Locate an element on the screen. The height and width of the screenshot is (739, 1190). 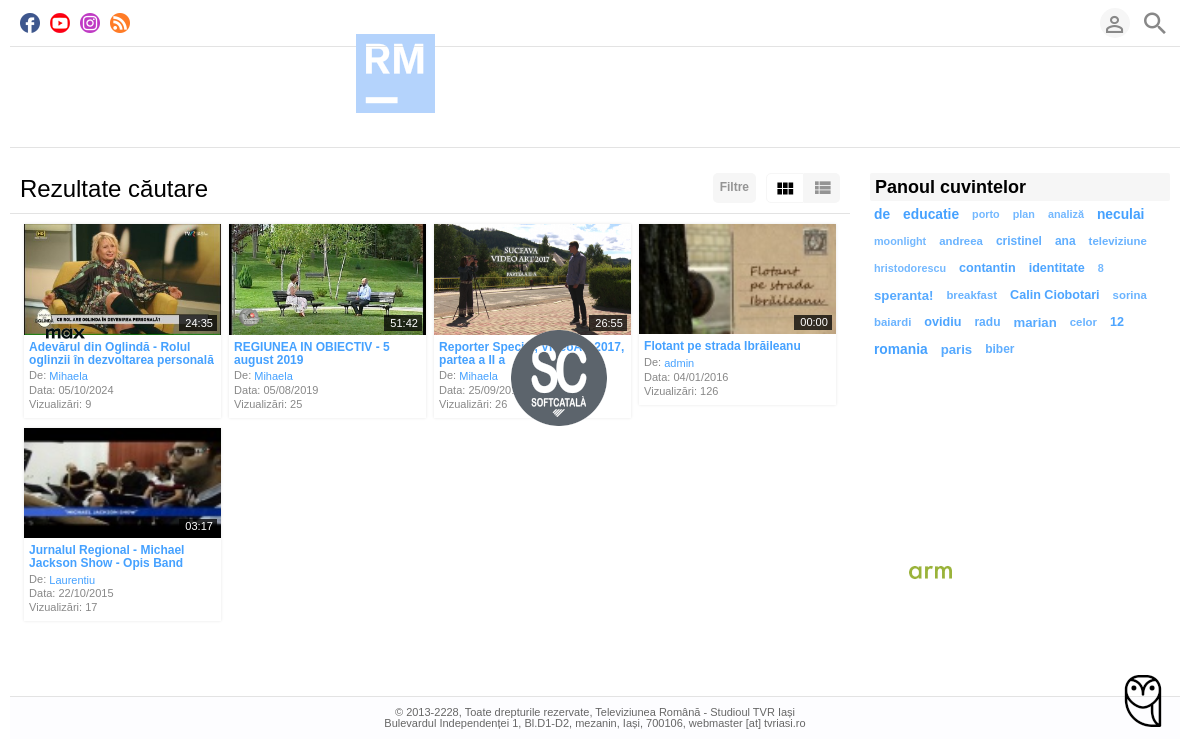
open RubyMine IDE is located at coordinates (395, 73).